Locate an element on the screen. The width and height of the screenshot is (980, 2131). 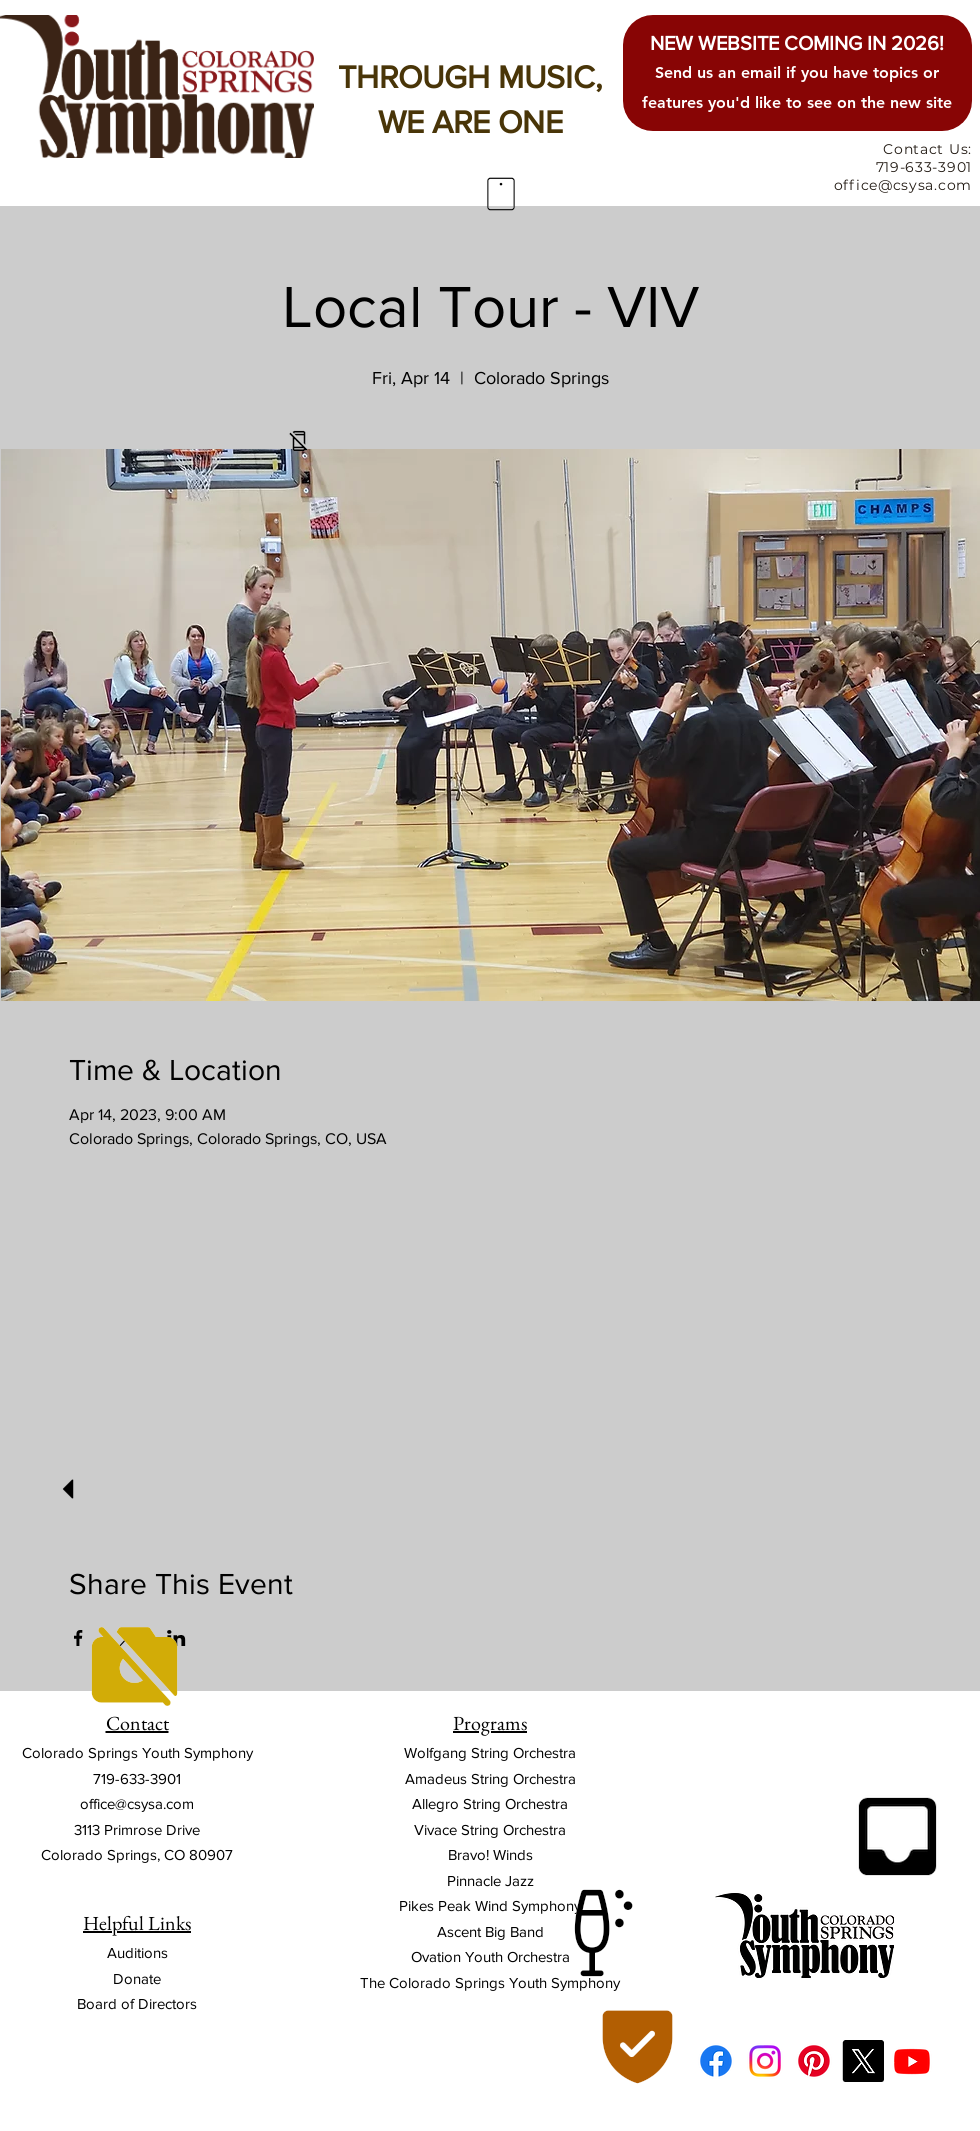
indicates verified or secure status is located at coordinates (637, 2042).